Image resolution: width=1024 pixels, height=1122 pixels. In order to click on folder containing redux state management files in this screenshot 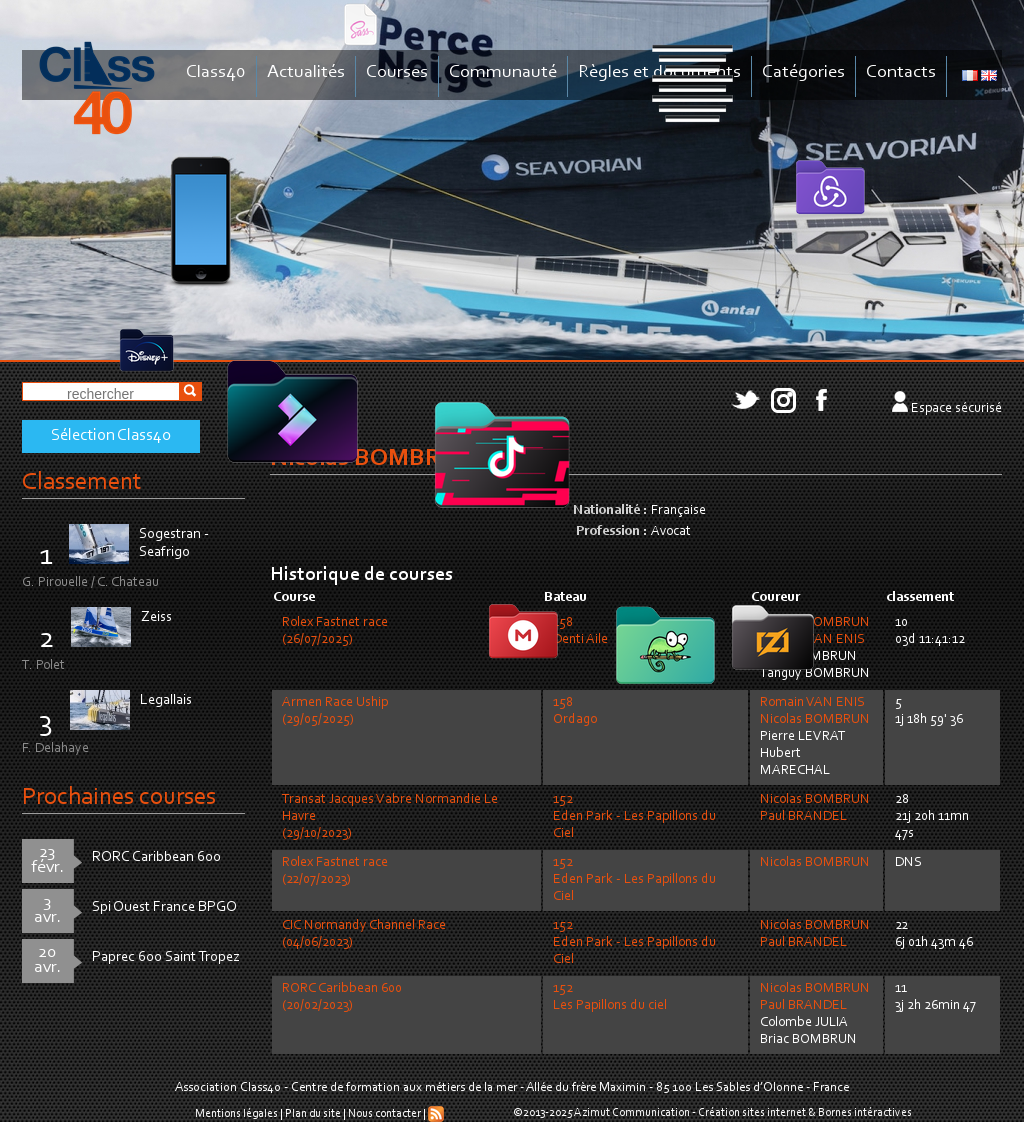, I will do `click(830, 189)`.